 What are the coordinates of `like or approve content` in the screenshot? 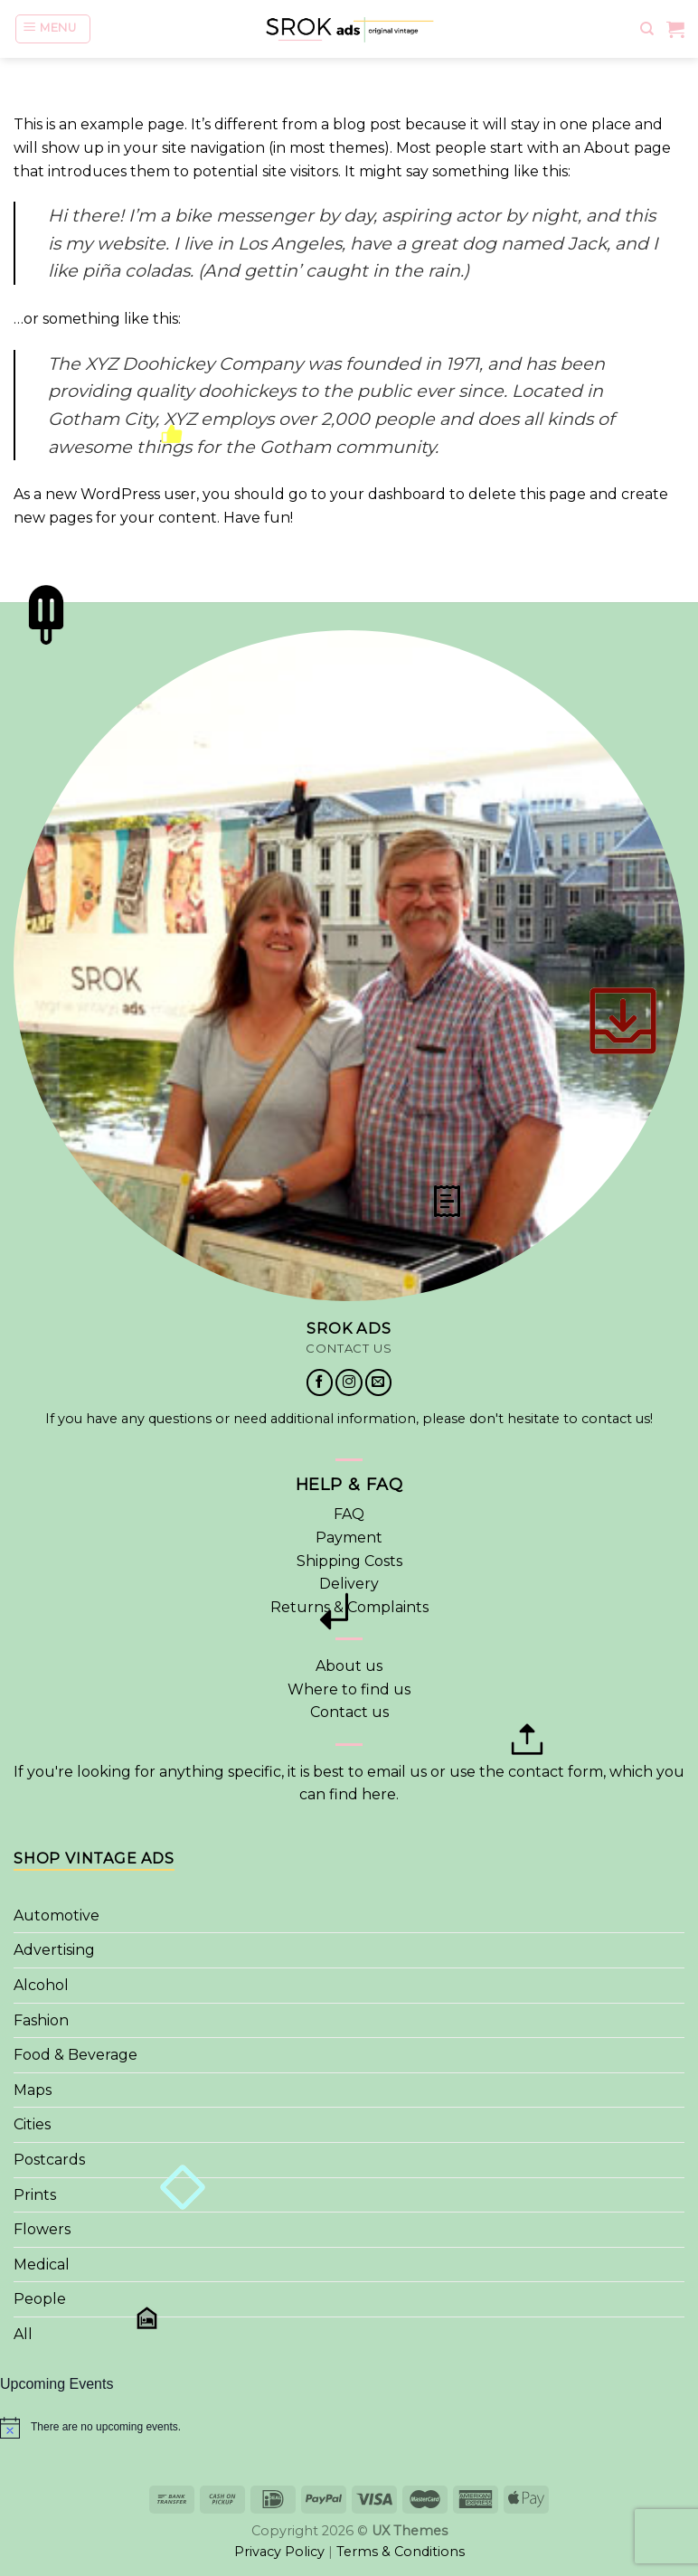 It's located at (172, 435).